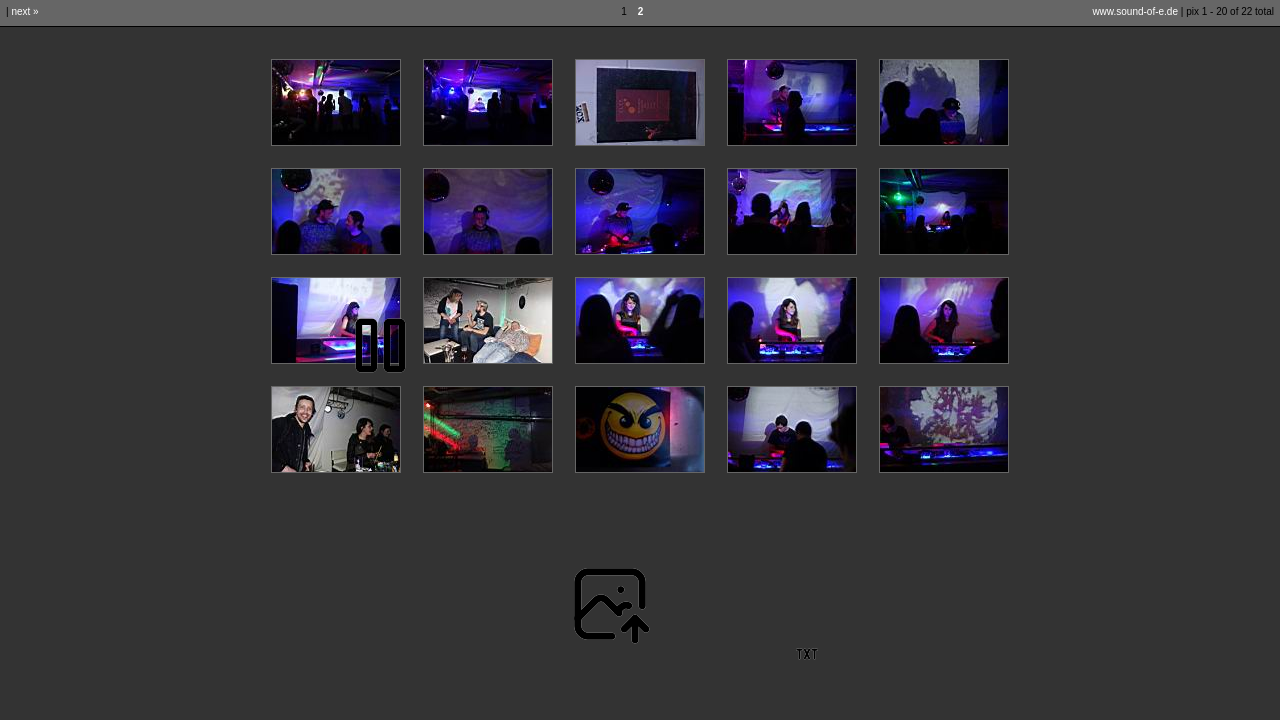 The width and height of the screenshot is (1280, 720). What do you see at coordinates (610, 604) in the screenshot?
I see `upload a photo` at bounding box center [610, 604].